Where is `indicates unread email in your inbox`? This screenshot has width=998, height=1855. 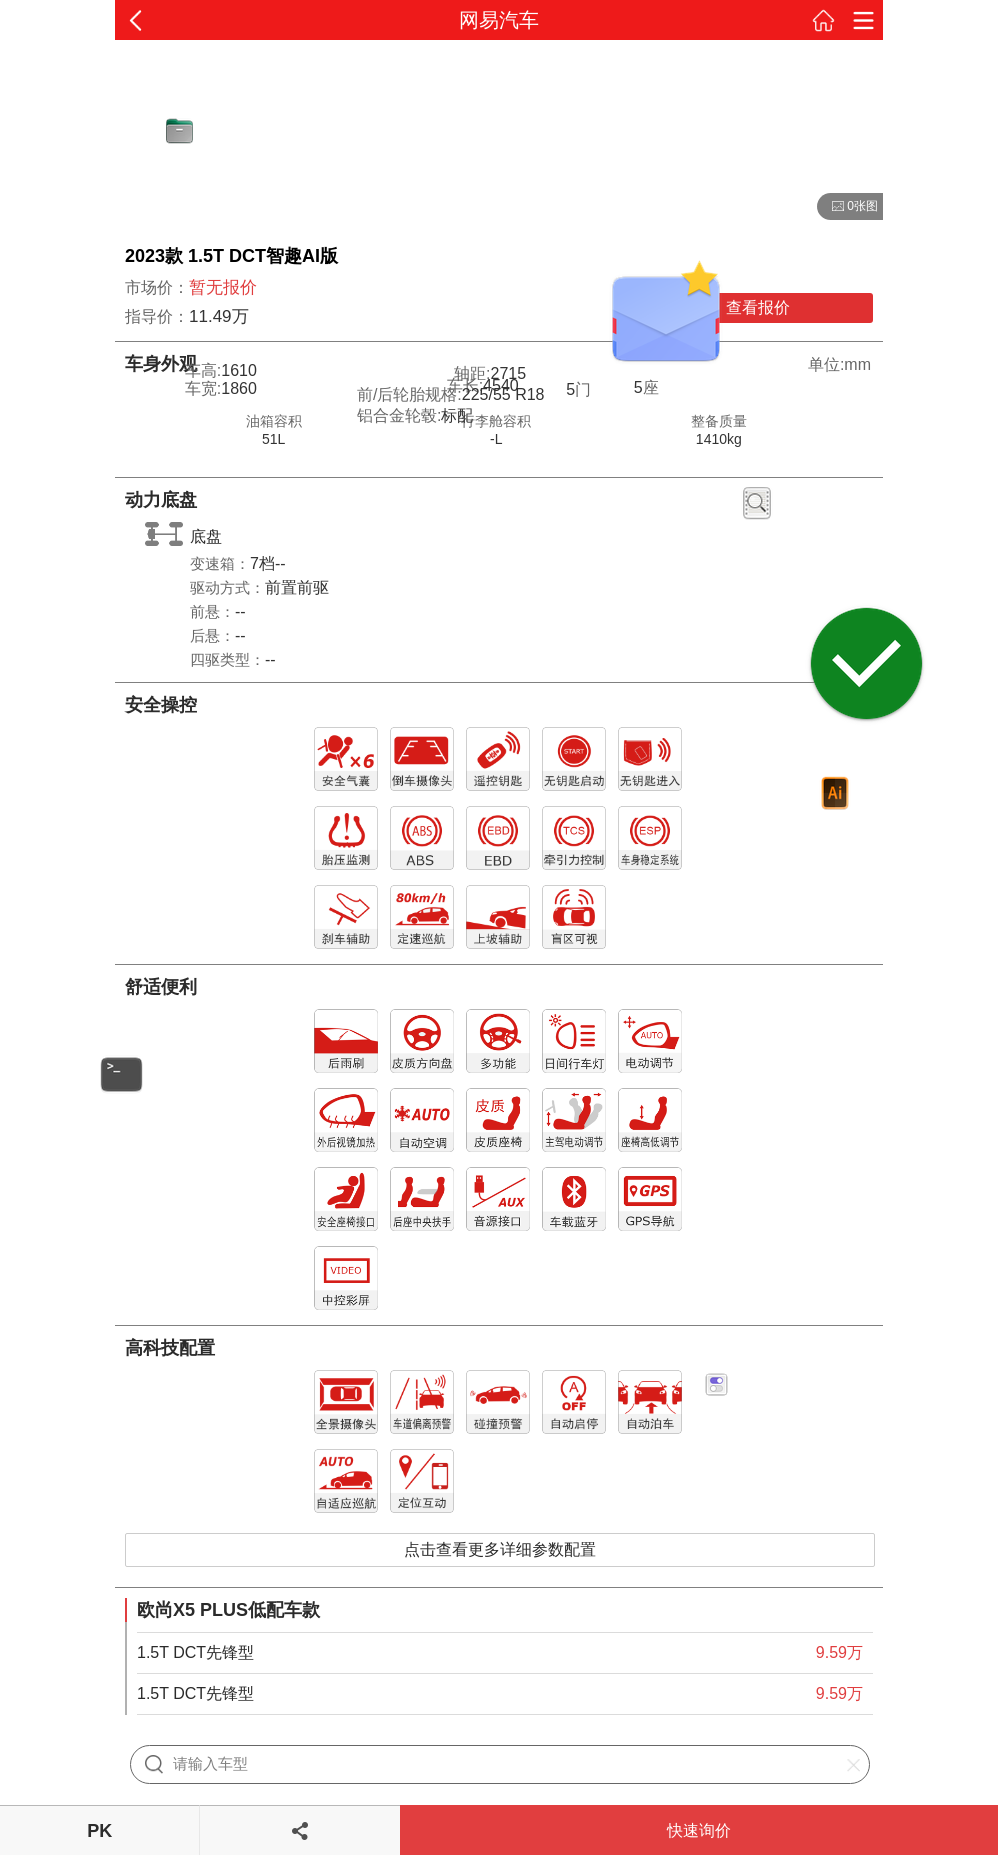 indicates unread email in your inbox is located at coordinates (666, 319).